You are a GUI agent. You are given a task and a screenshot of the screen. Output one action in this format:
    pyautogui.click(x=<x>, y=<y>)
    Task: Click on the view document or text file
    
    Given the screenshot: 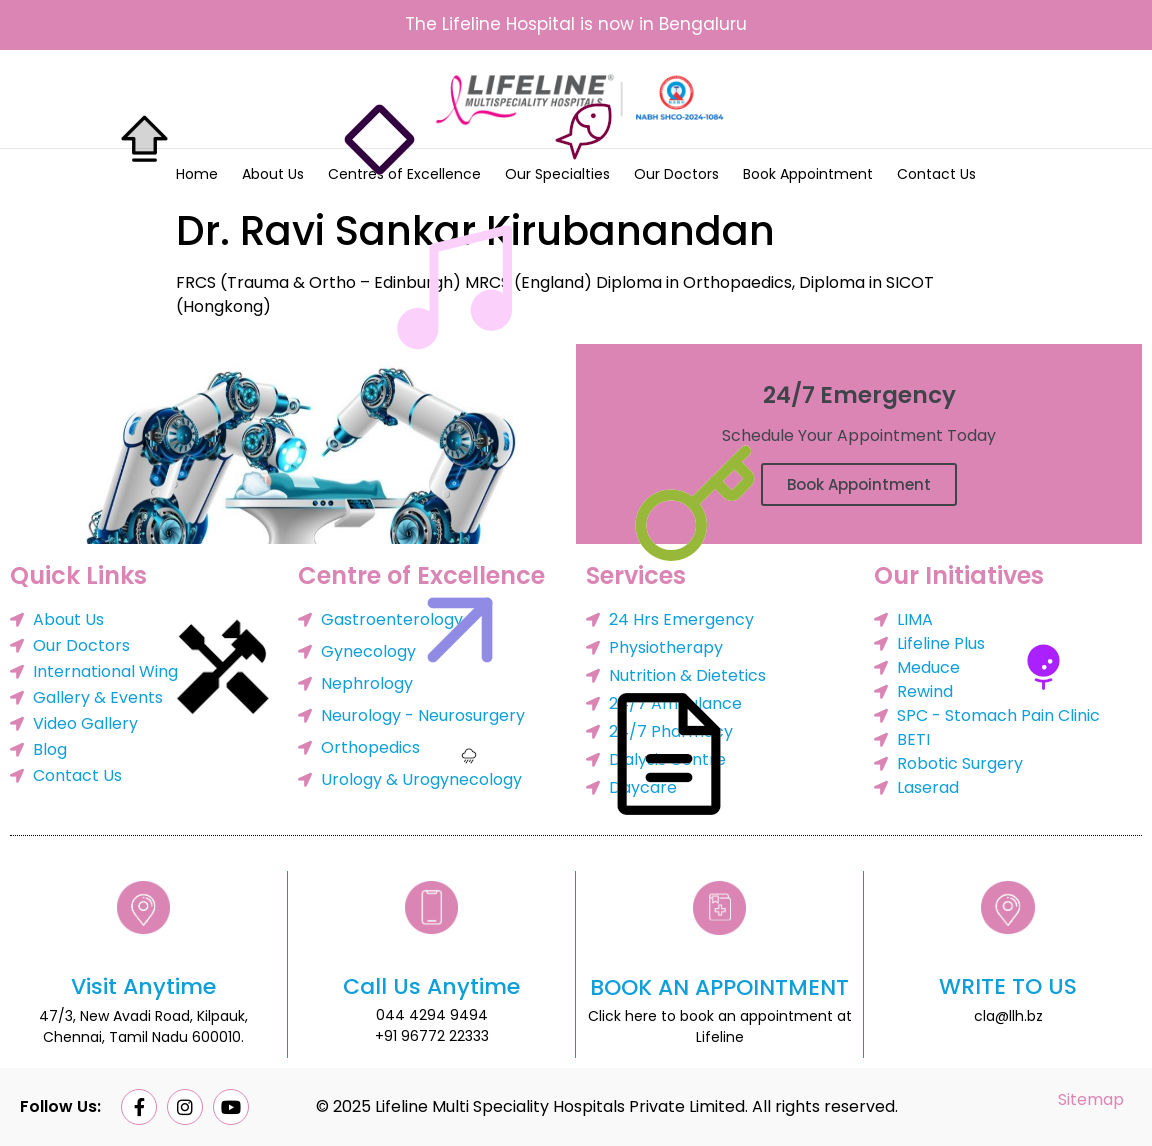 What is the action you would take?
    pyautogui.click(x=669, y=754)
    